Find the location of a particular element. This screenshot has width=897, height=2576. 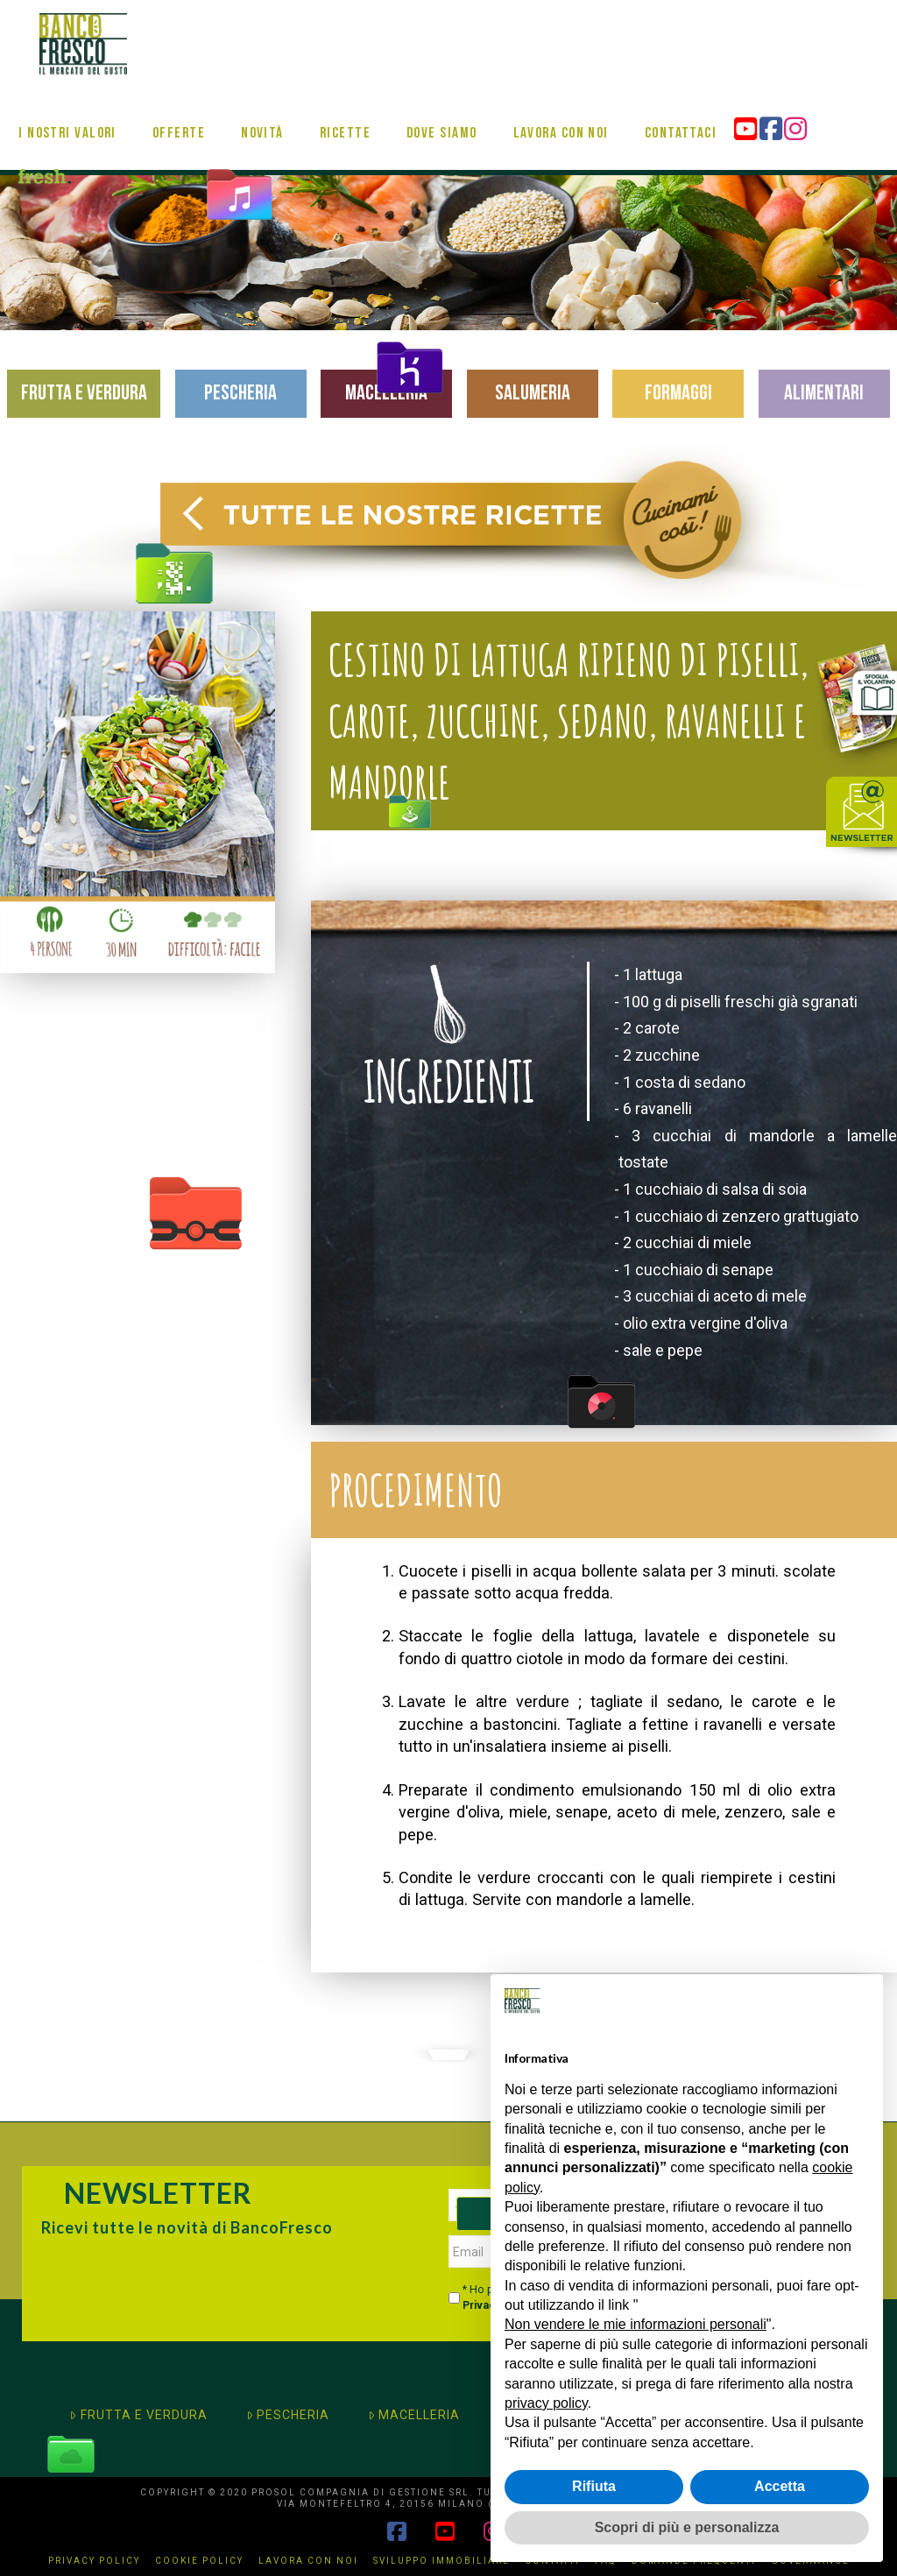

open apple music folder is located at coordinates (239, 196).